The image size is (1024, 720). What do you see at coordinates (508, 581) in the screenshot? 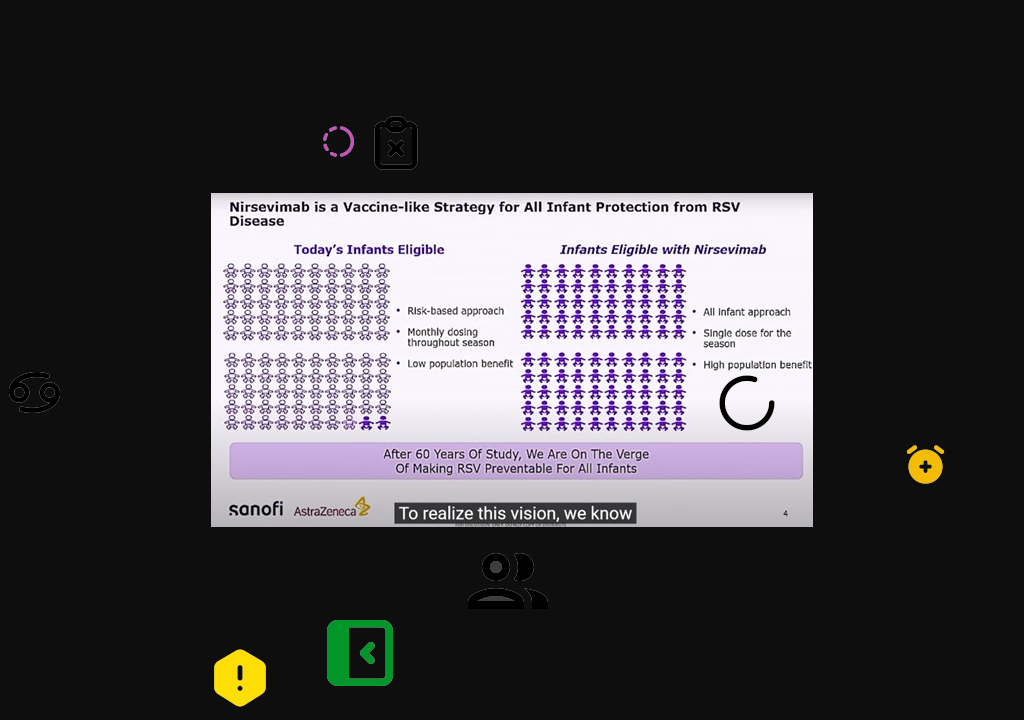
I see `view contacts or people list` at bounding box center [508, 581].